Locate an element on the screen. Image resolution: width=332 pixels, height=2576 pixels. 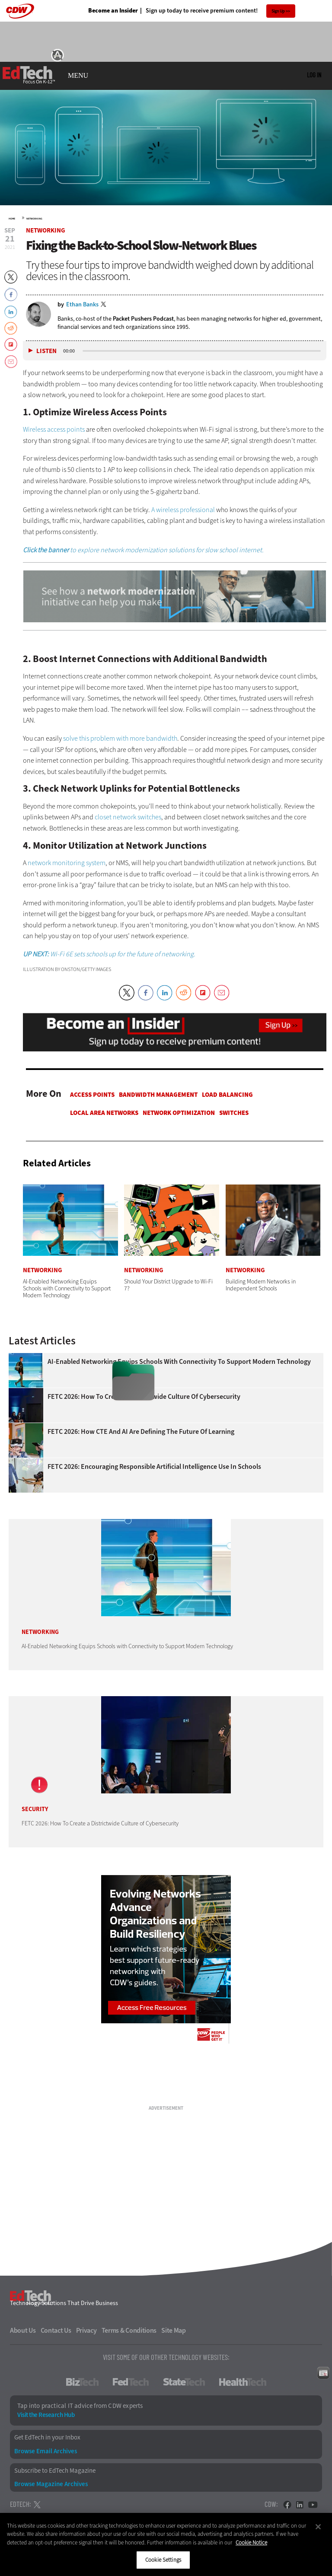
drop files here to move them into this folder is located at coordinates (133, 1381).